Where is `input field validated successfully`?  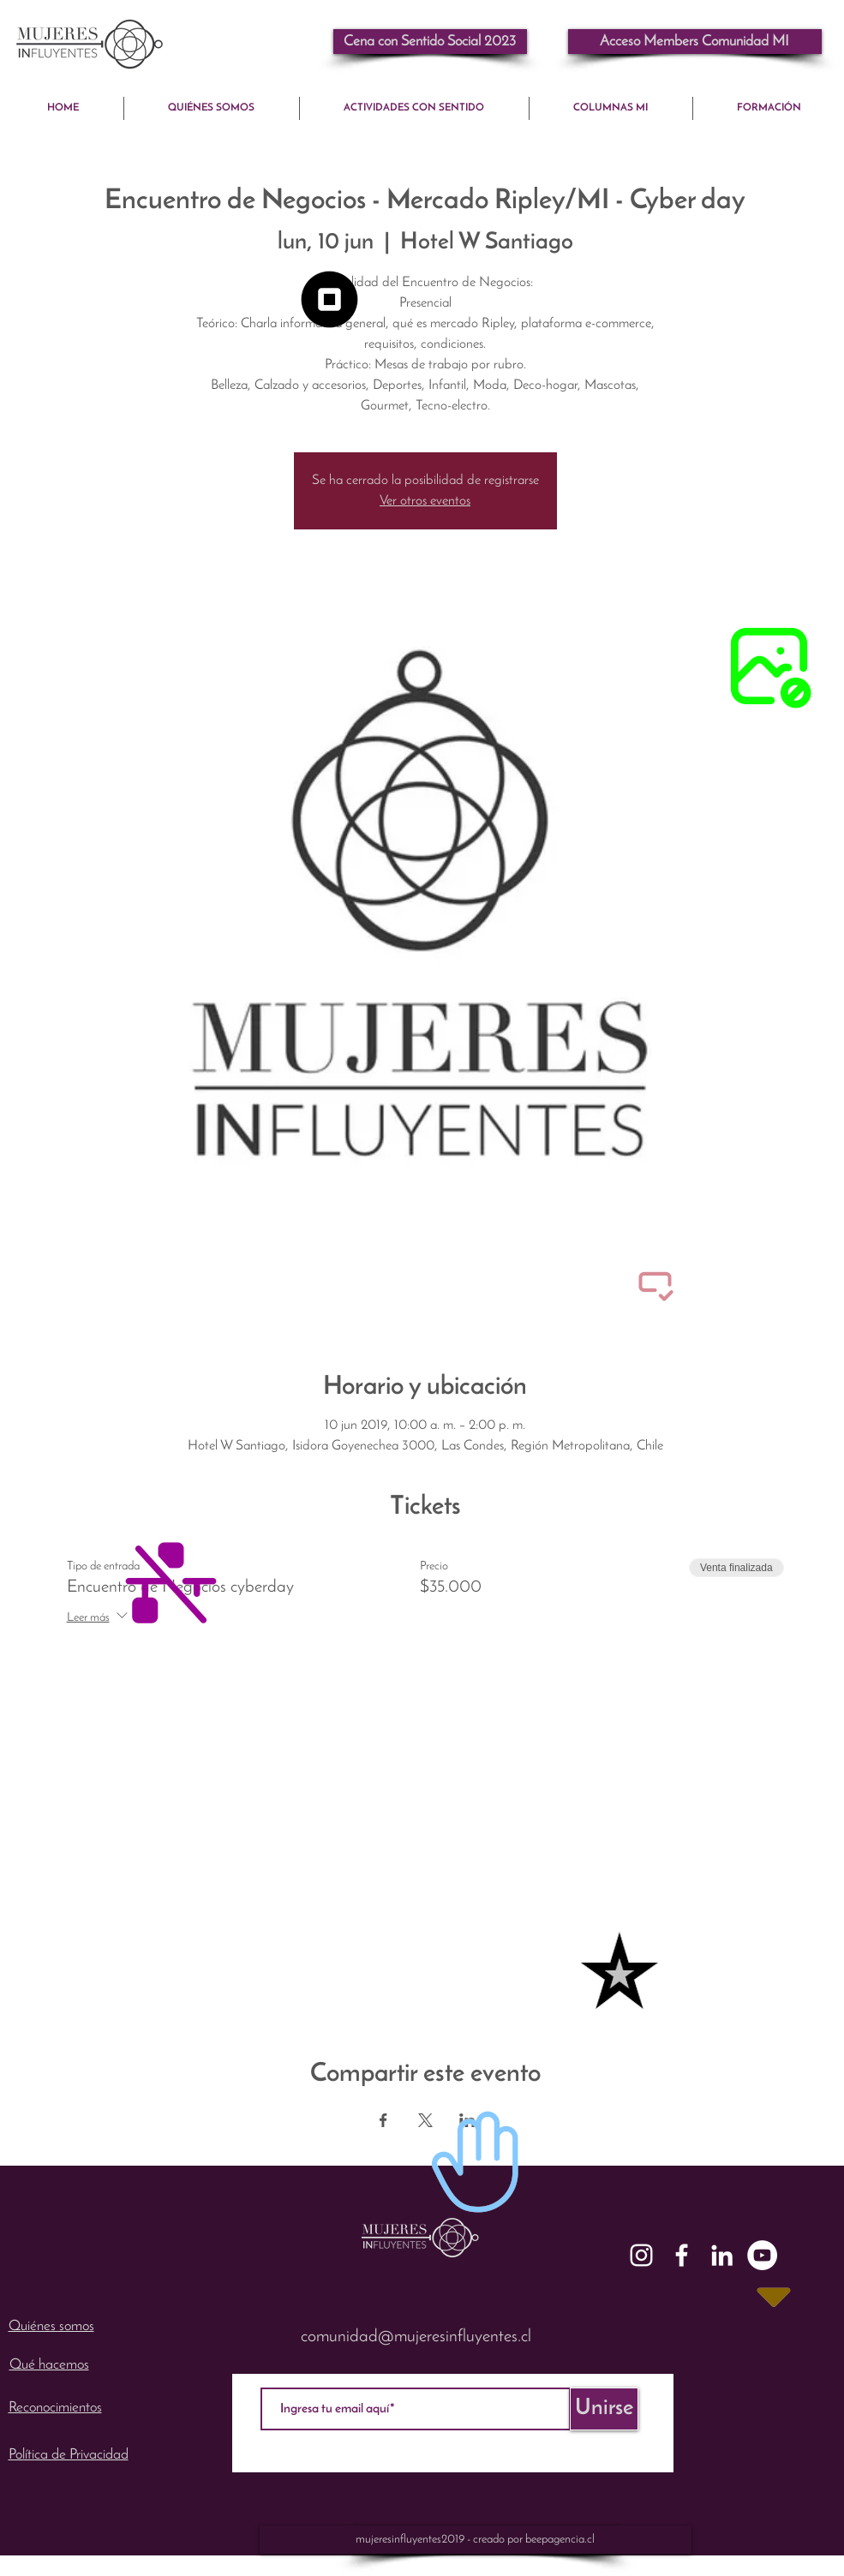
input field validated successfully is located at coordinates (655, 1282).